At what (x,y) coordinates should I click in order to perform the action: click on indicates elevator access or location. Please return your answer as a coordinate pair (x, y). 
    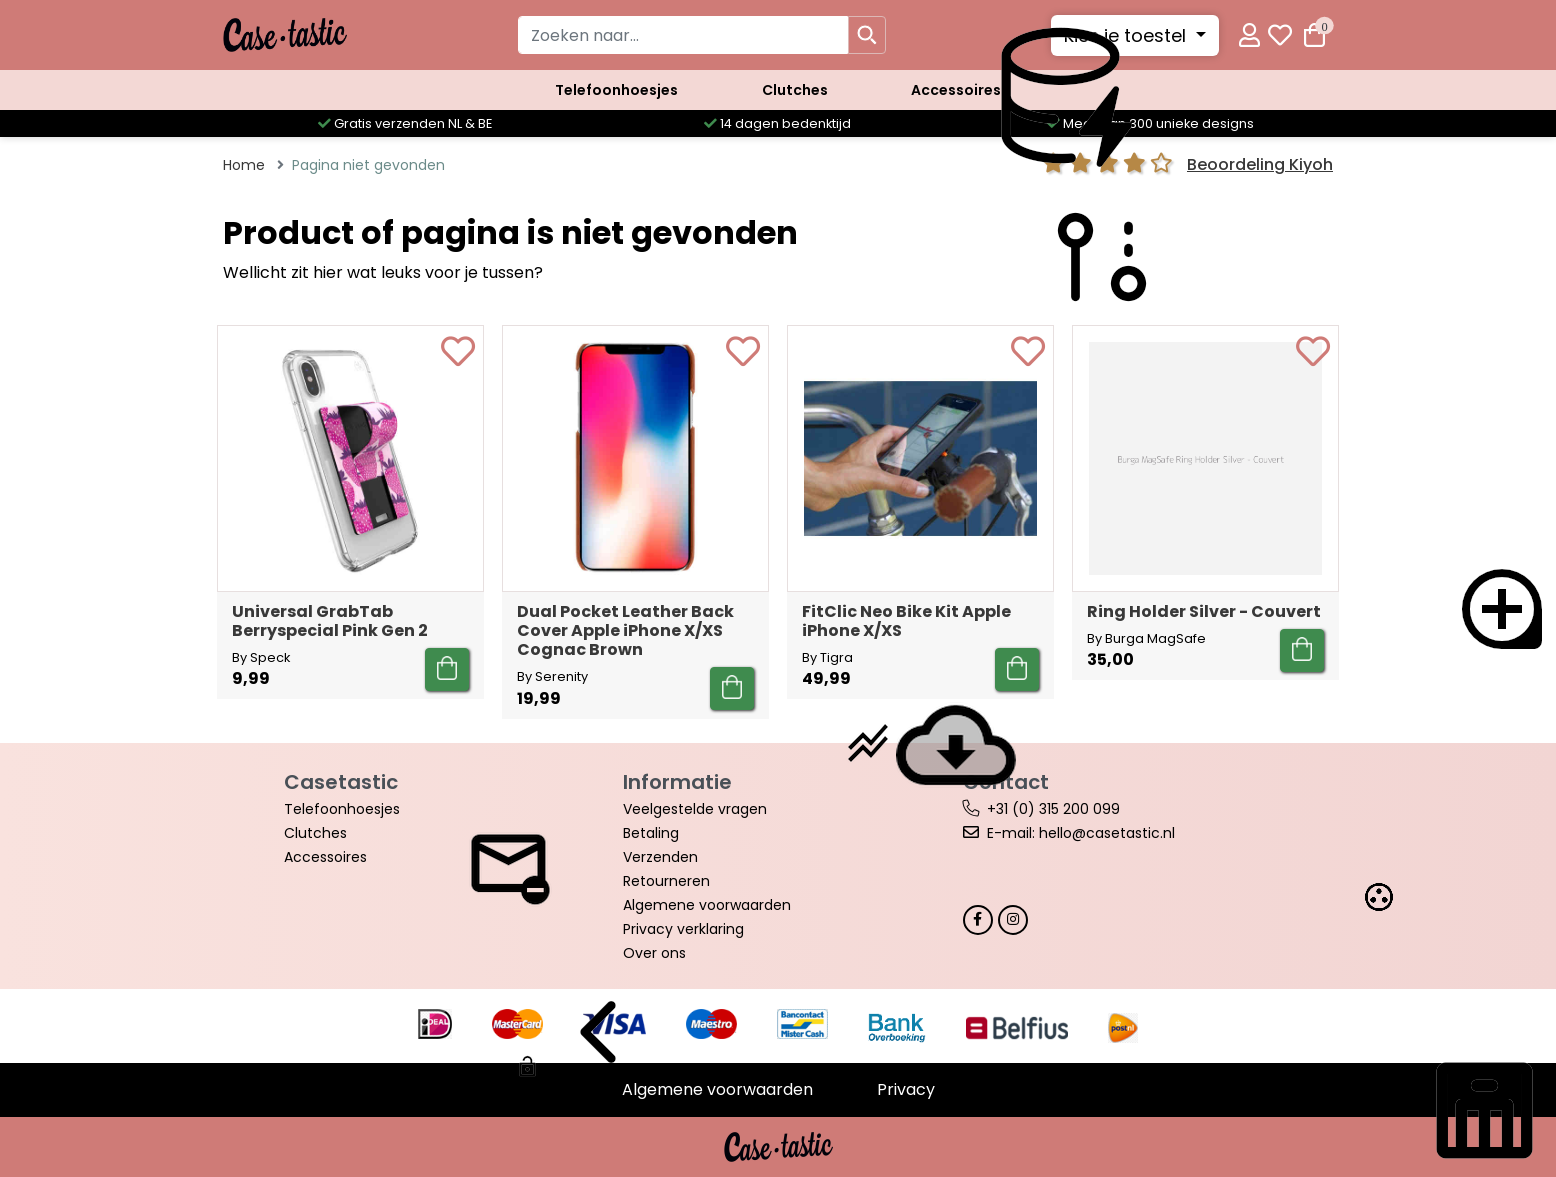
    Looking at the image, I should click on (1484, 1110).